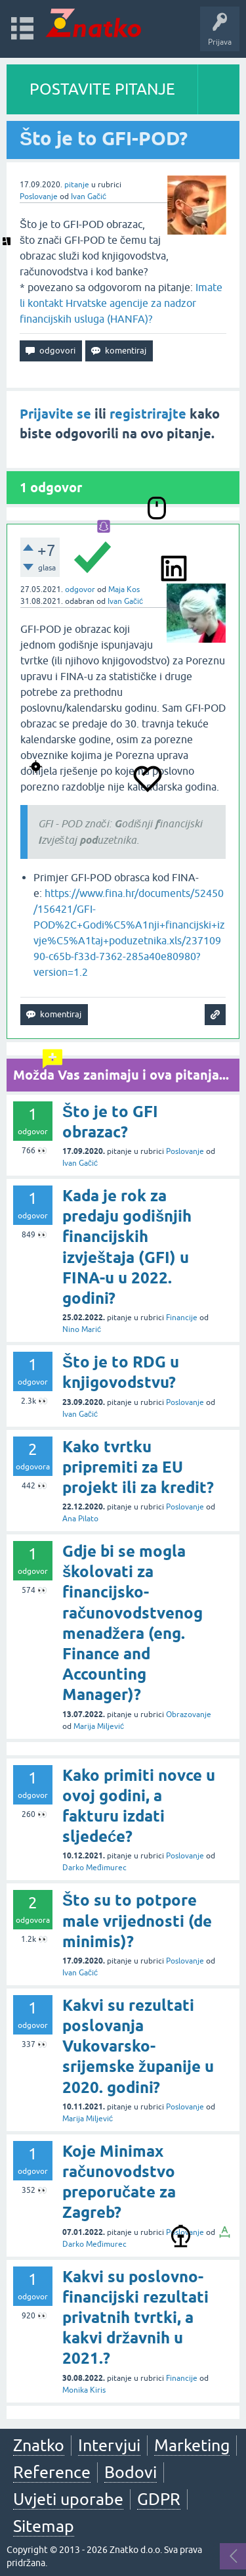  I want to click on start a new chat conversation, so click(52, 1058).